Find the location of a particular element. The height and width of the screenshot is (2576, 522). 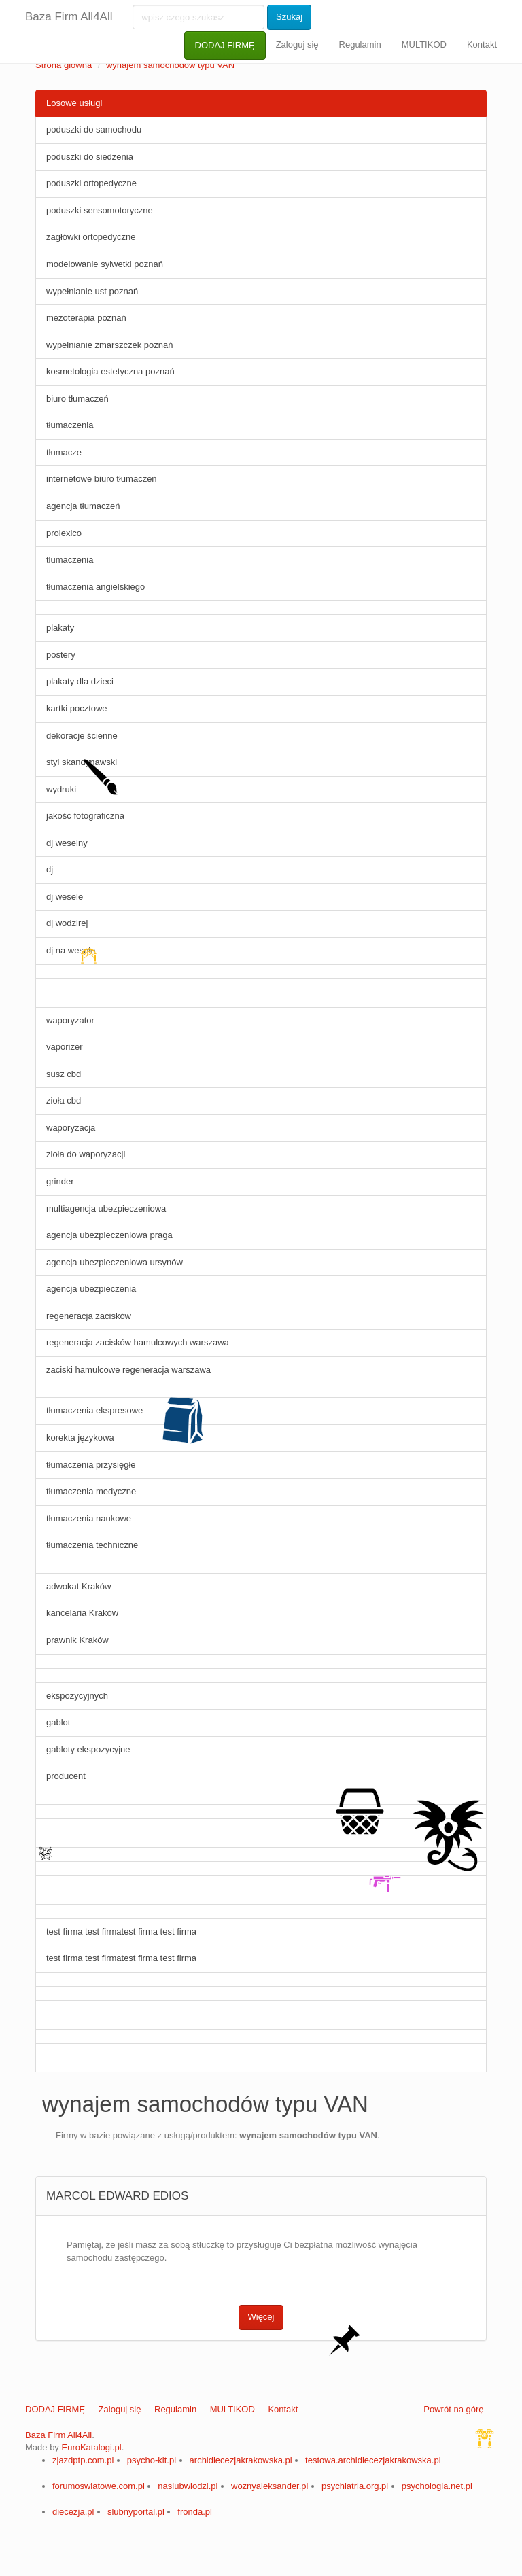

enter a dungeon or underground area is located at coordinates (88, 955).